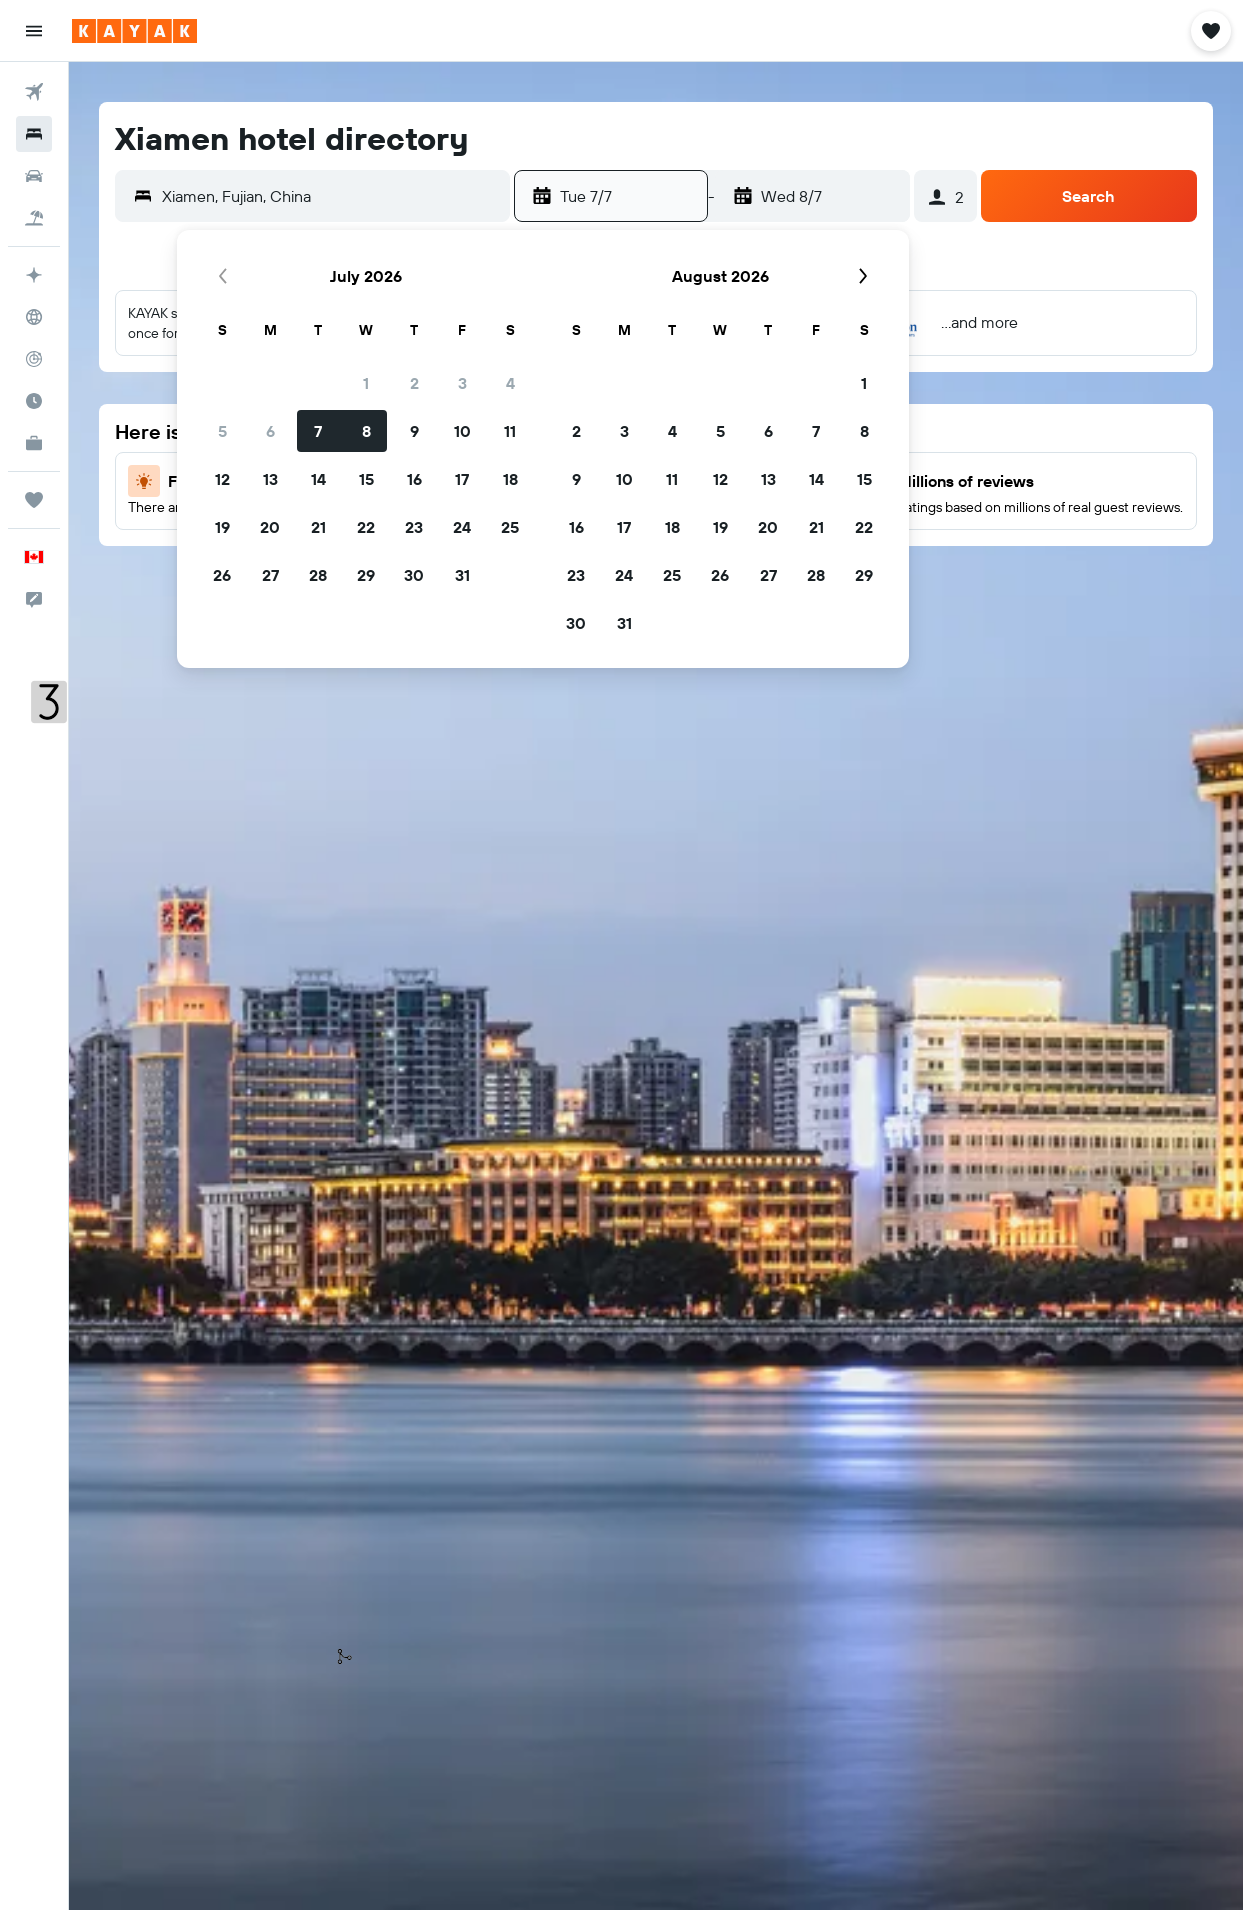 This screenshot has width=1243, height=1910. I want to click on indicates step three in a multi-step process, so click(49, 702).